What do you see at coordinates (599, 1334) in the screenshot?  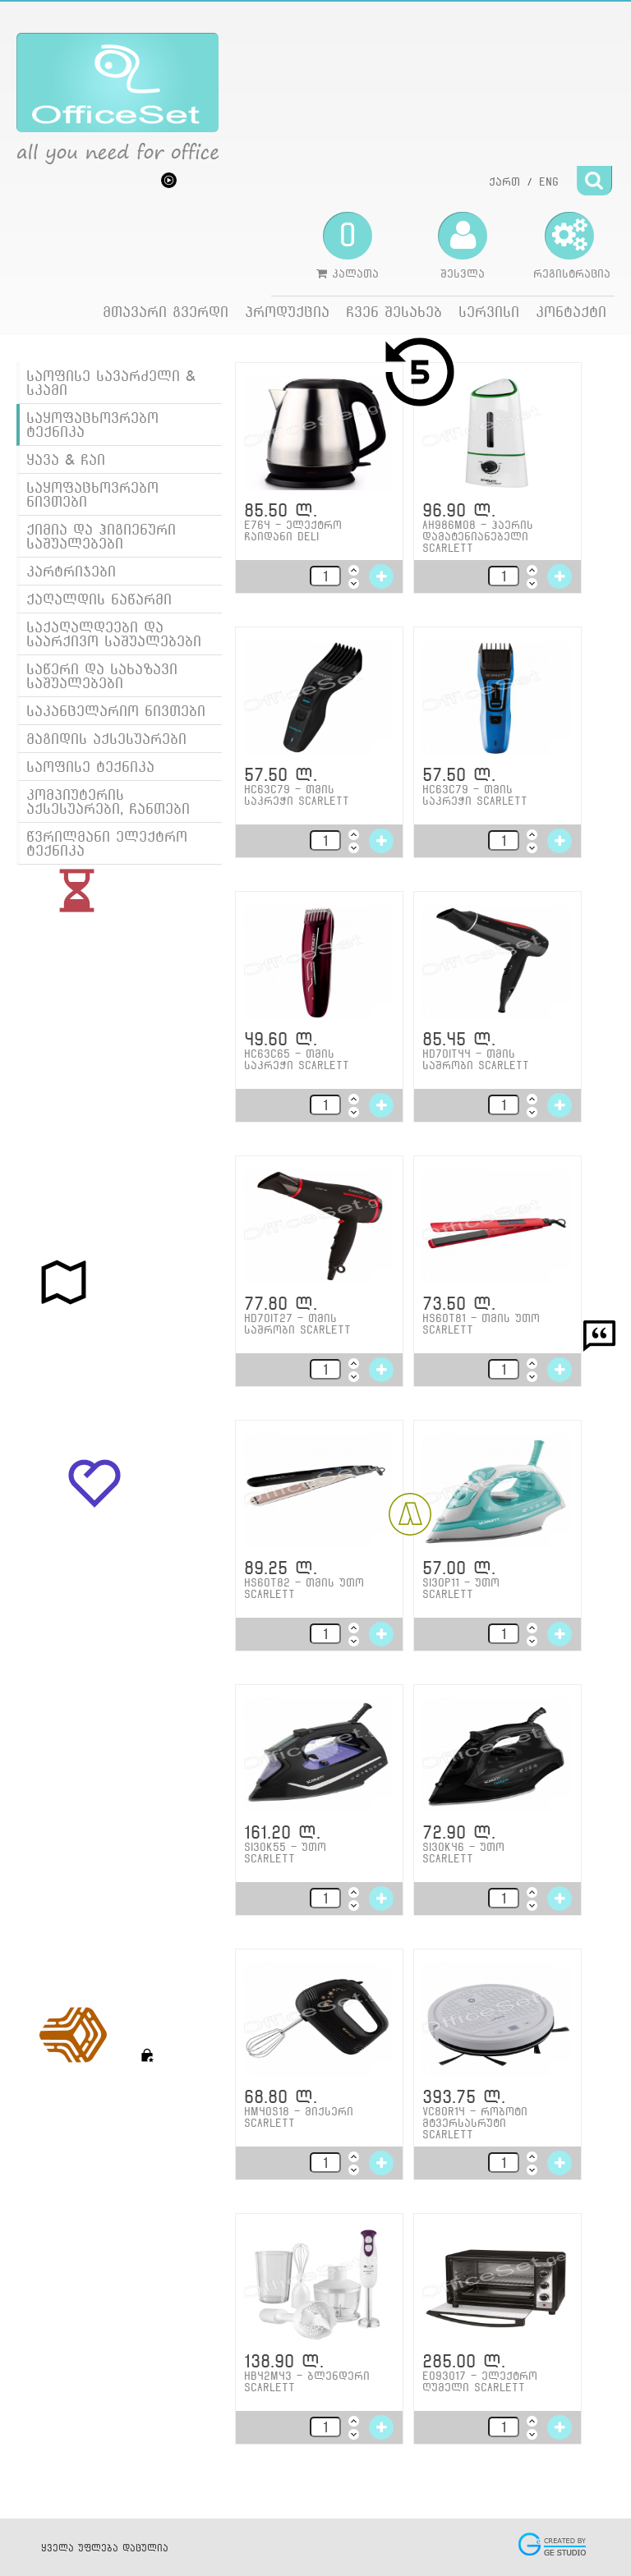 I see `view quoted messages or replies` at bounding box center [599, 1334].